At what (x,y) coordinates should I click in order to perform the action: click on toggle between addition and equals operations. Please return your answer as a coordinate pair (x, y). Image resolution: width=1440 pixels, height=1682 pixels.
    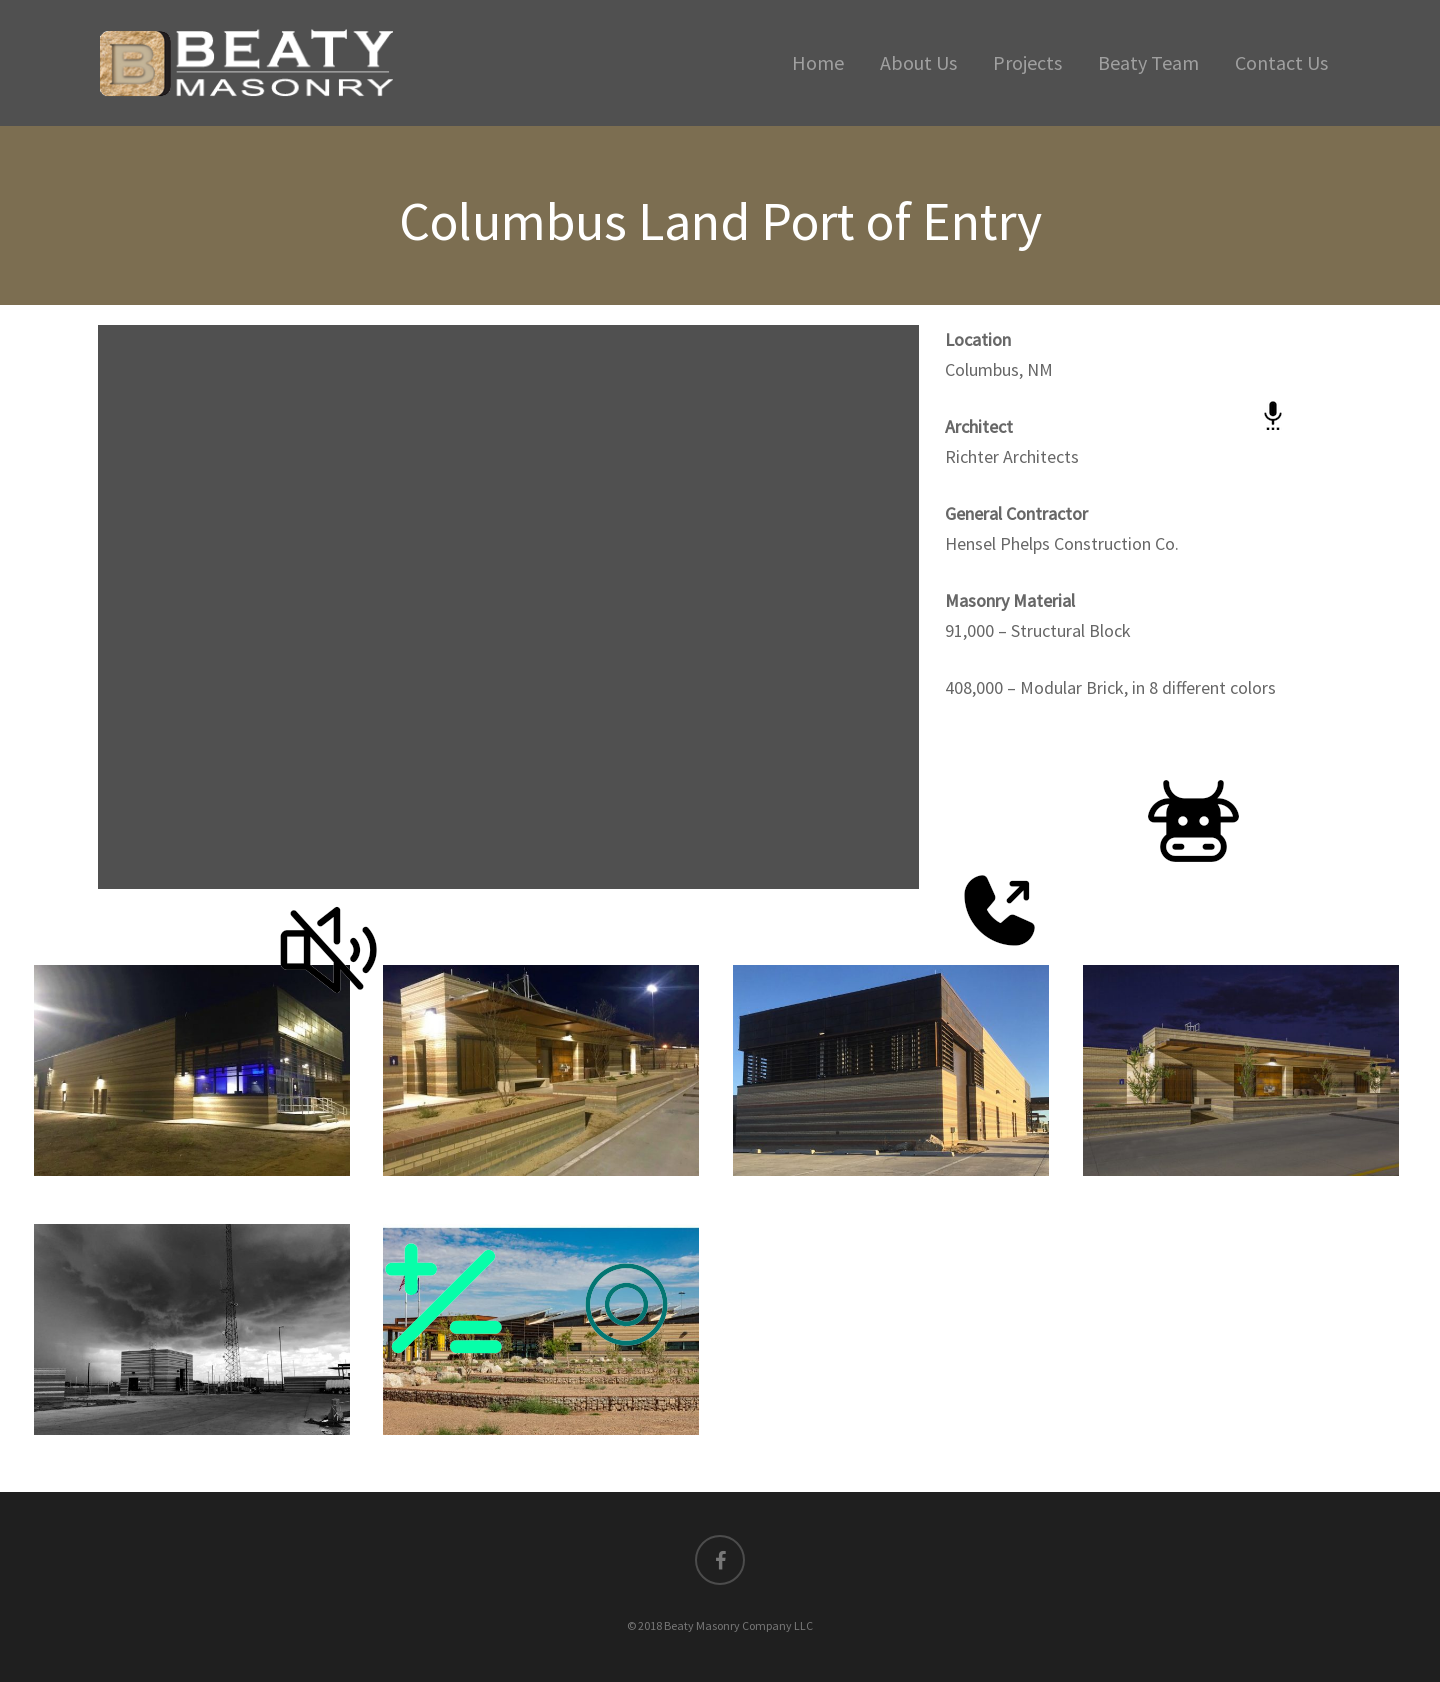
    Looking at the image, I should click on (443, 1301).